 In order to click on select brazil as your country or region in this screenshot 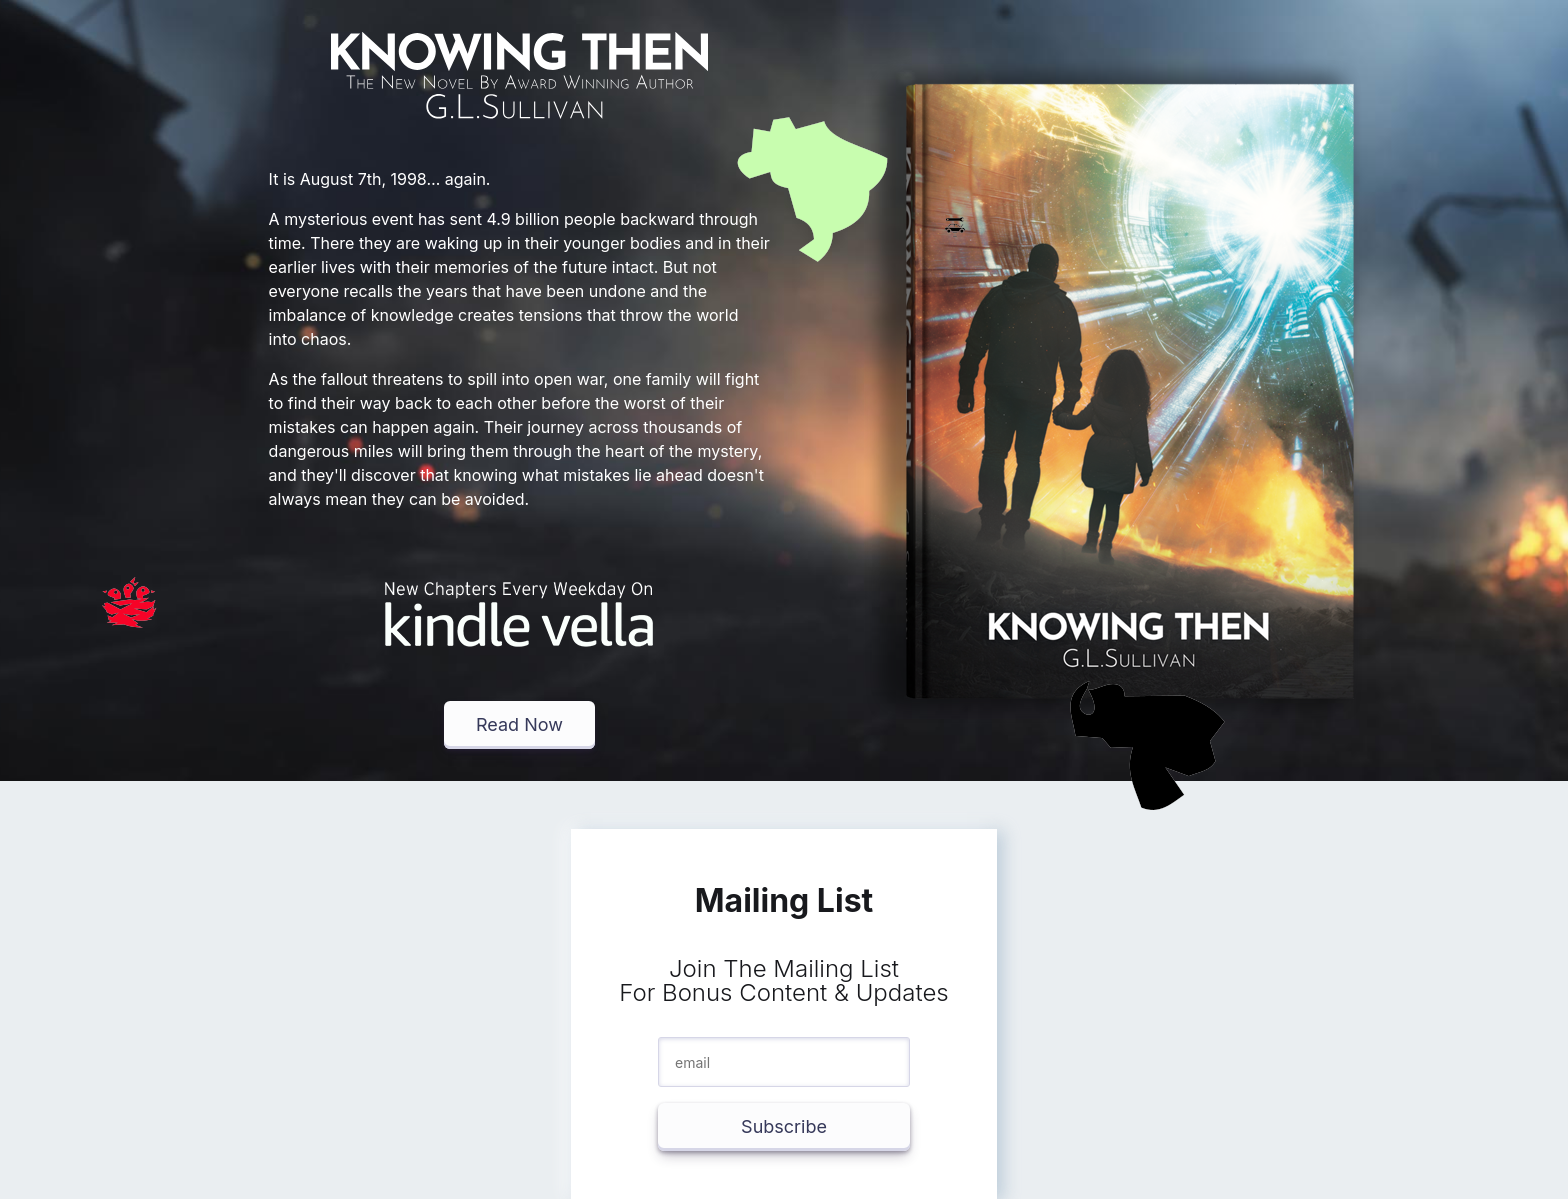, I will do `click(812, 189)`.